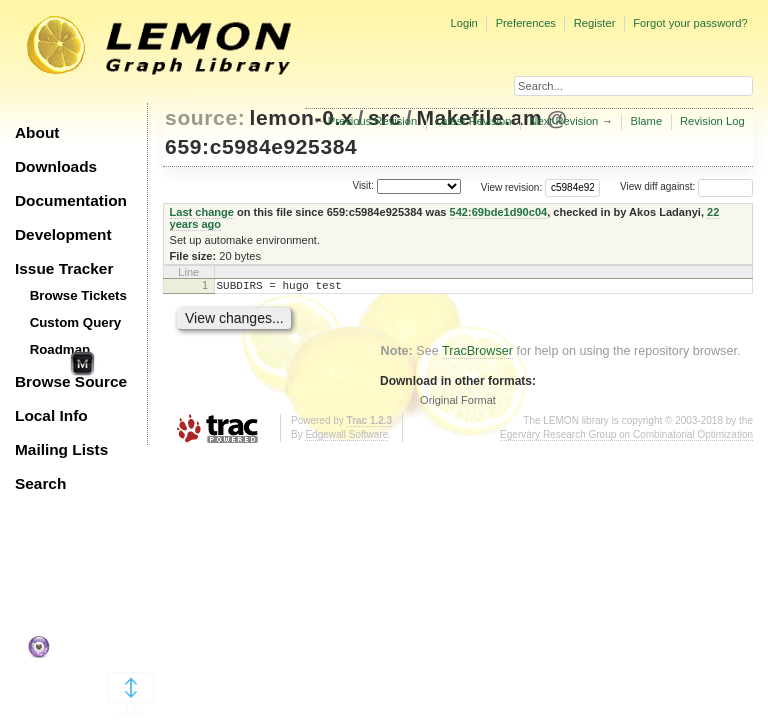 This screenshot has width=768, height=720. I want to click on rotate or flip display orientation, so click(131, 693).